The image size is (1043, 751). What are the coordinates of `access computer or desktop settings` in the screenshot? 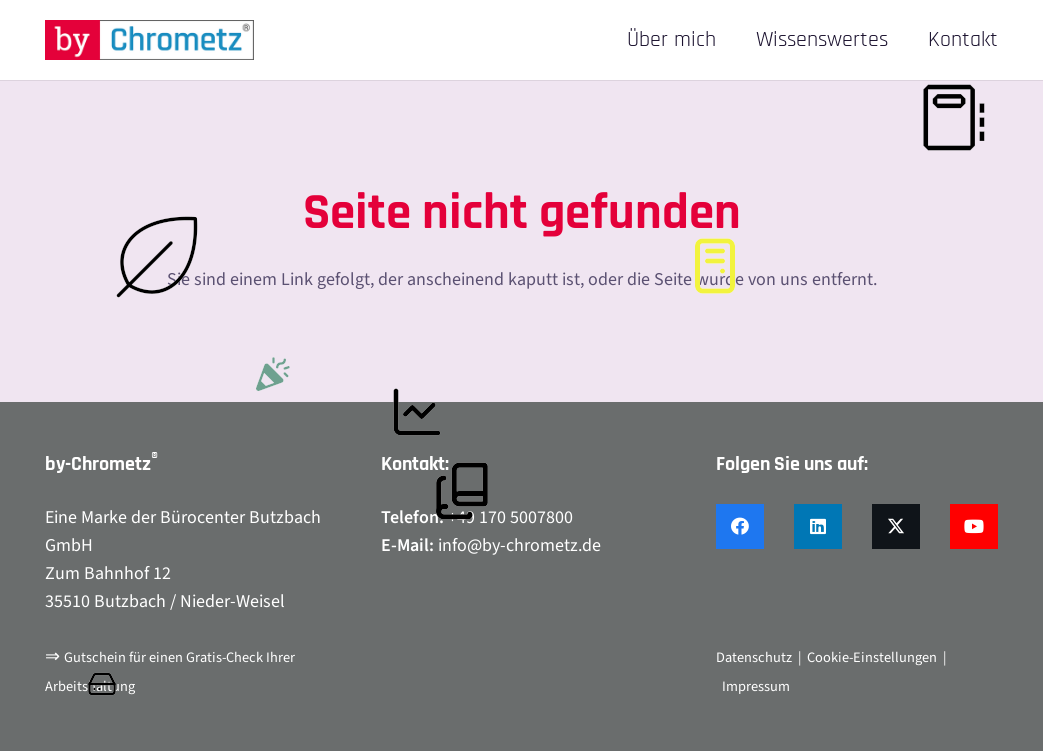 It's located at (715, 266).